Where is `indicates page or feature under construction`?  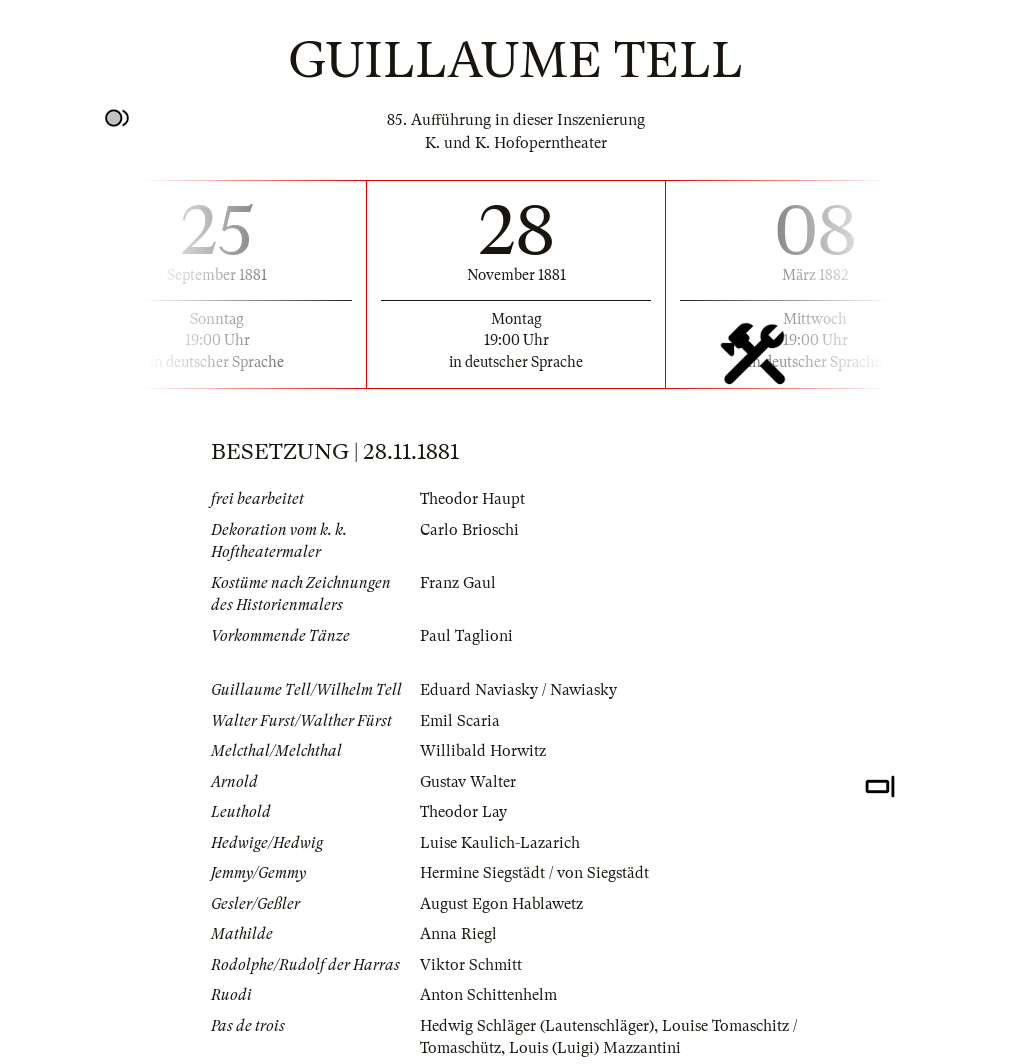
indicates page or feature under construction is located at coordinates (753, 355).